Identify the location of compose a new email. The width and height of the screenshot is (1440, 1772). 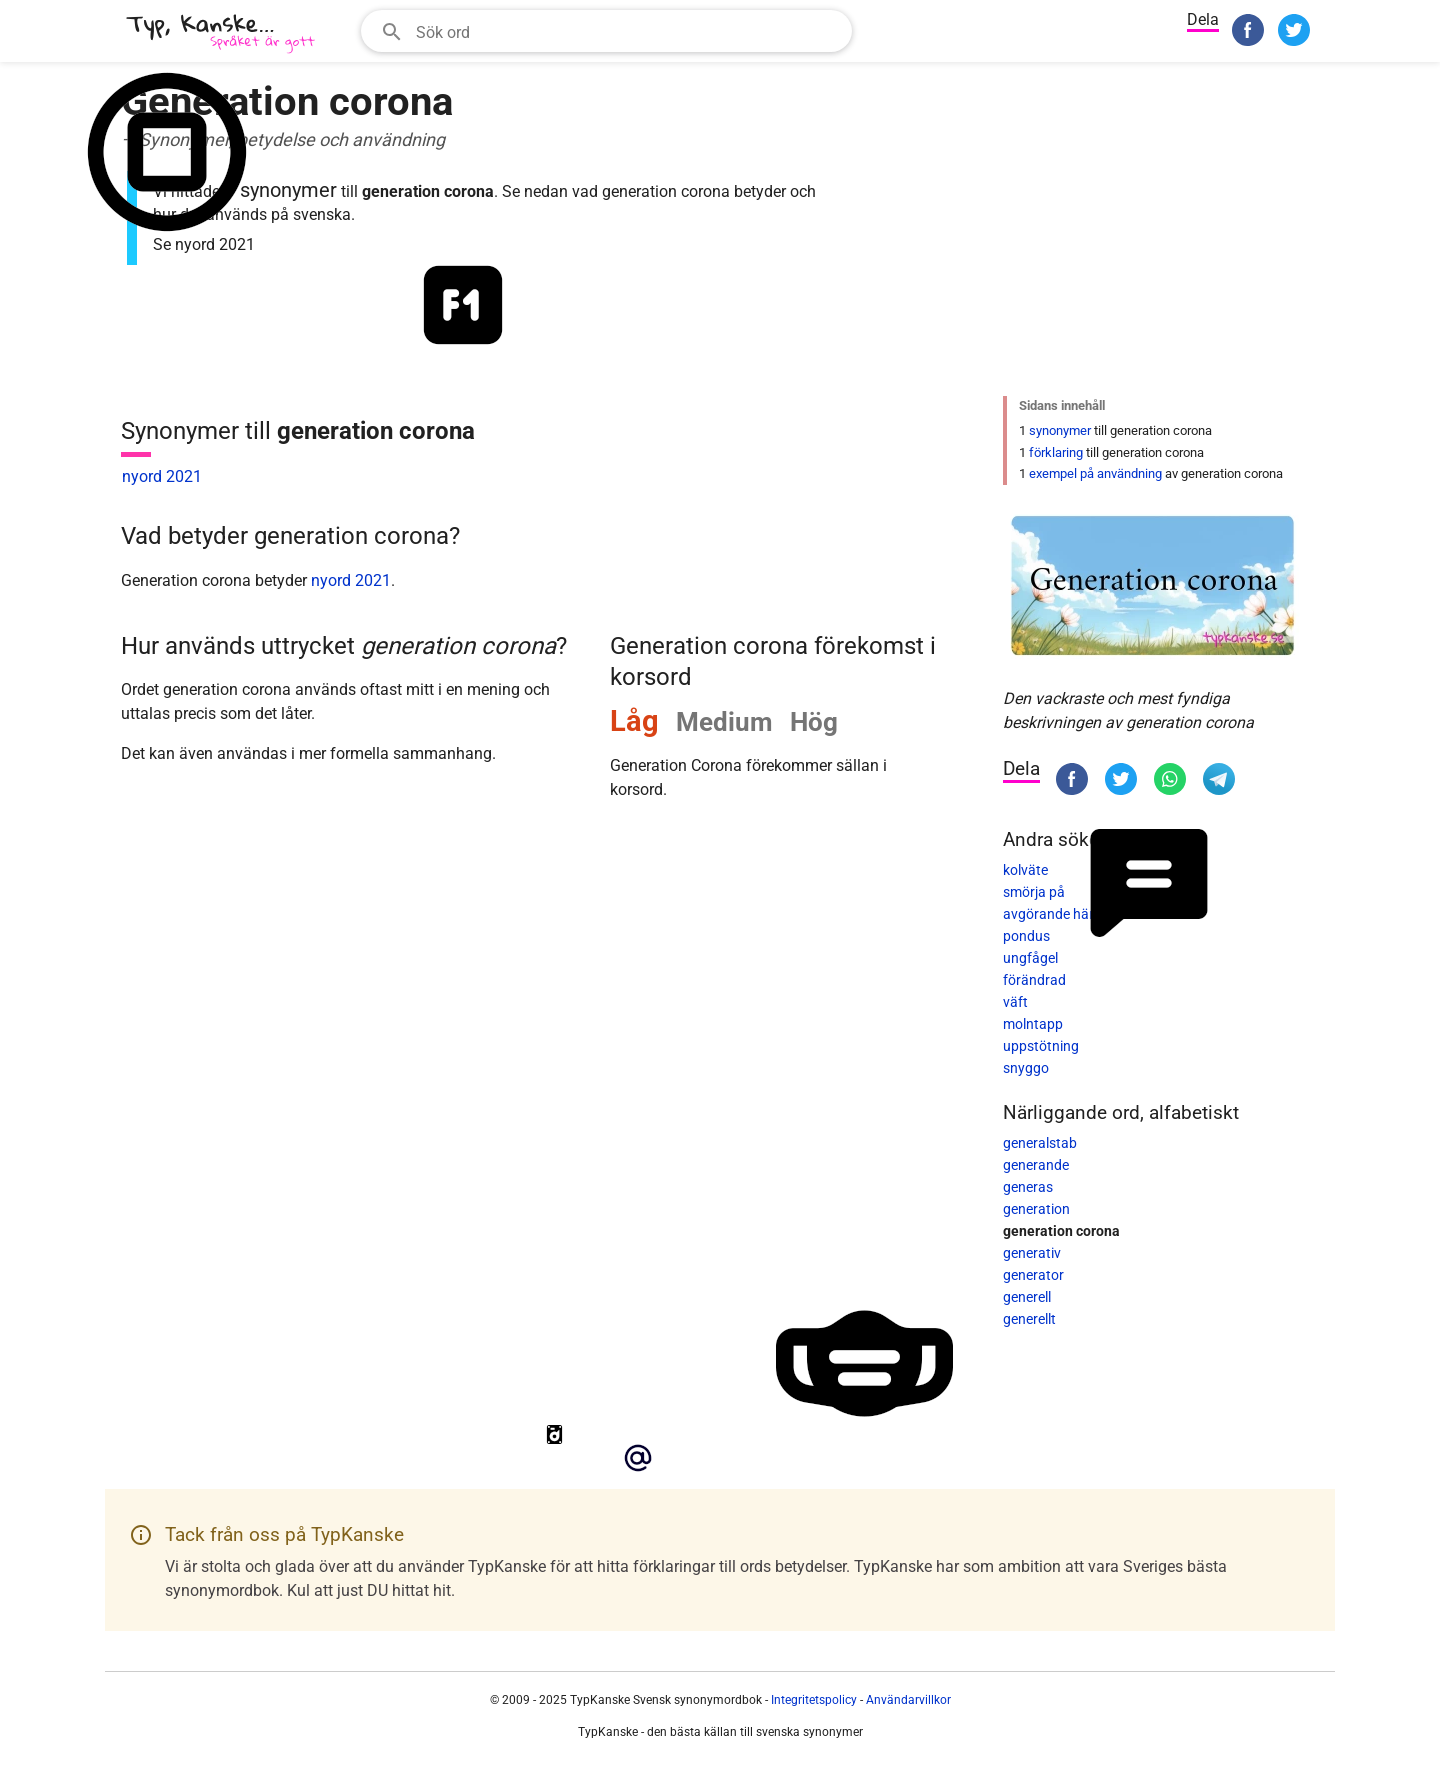
(638, 1458).